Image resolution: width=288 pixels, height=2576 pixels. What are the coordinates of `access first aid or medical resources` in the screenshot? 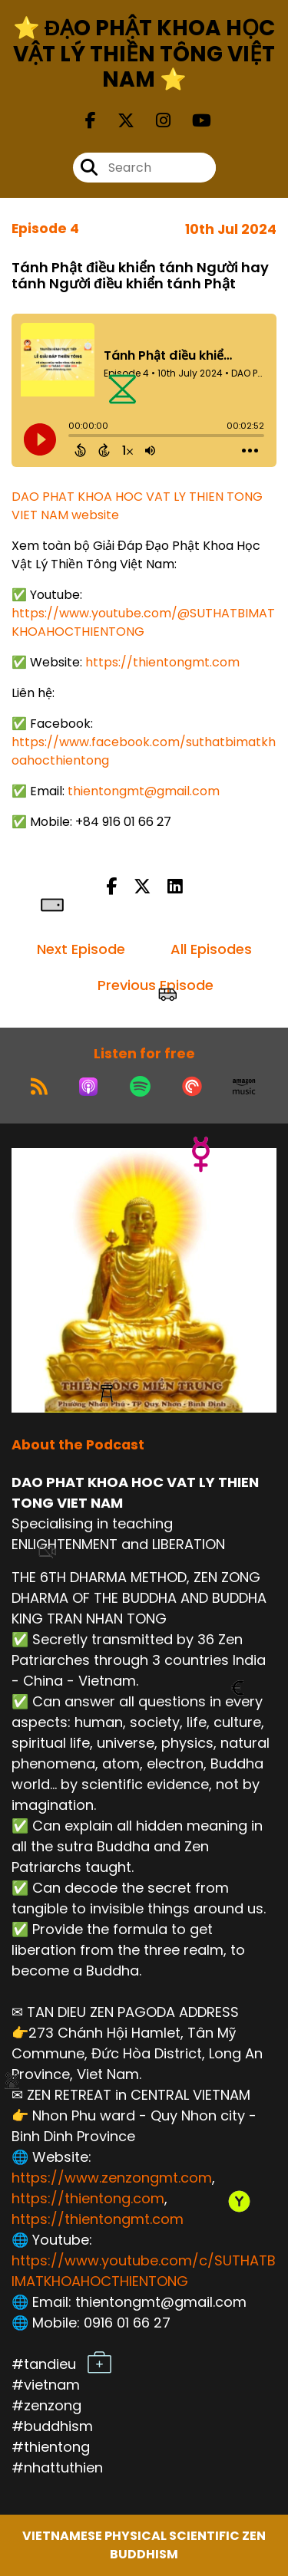 It's located at (99, 2363).